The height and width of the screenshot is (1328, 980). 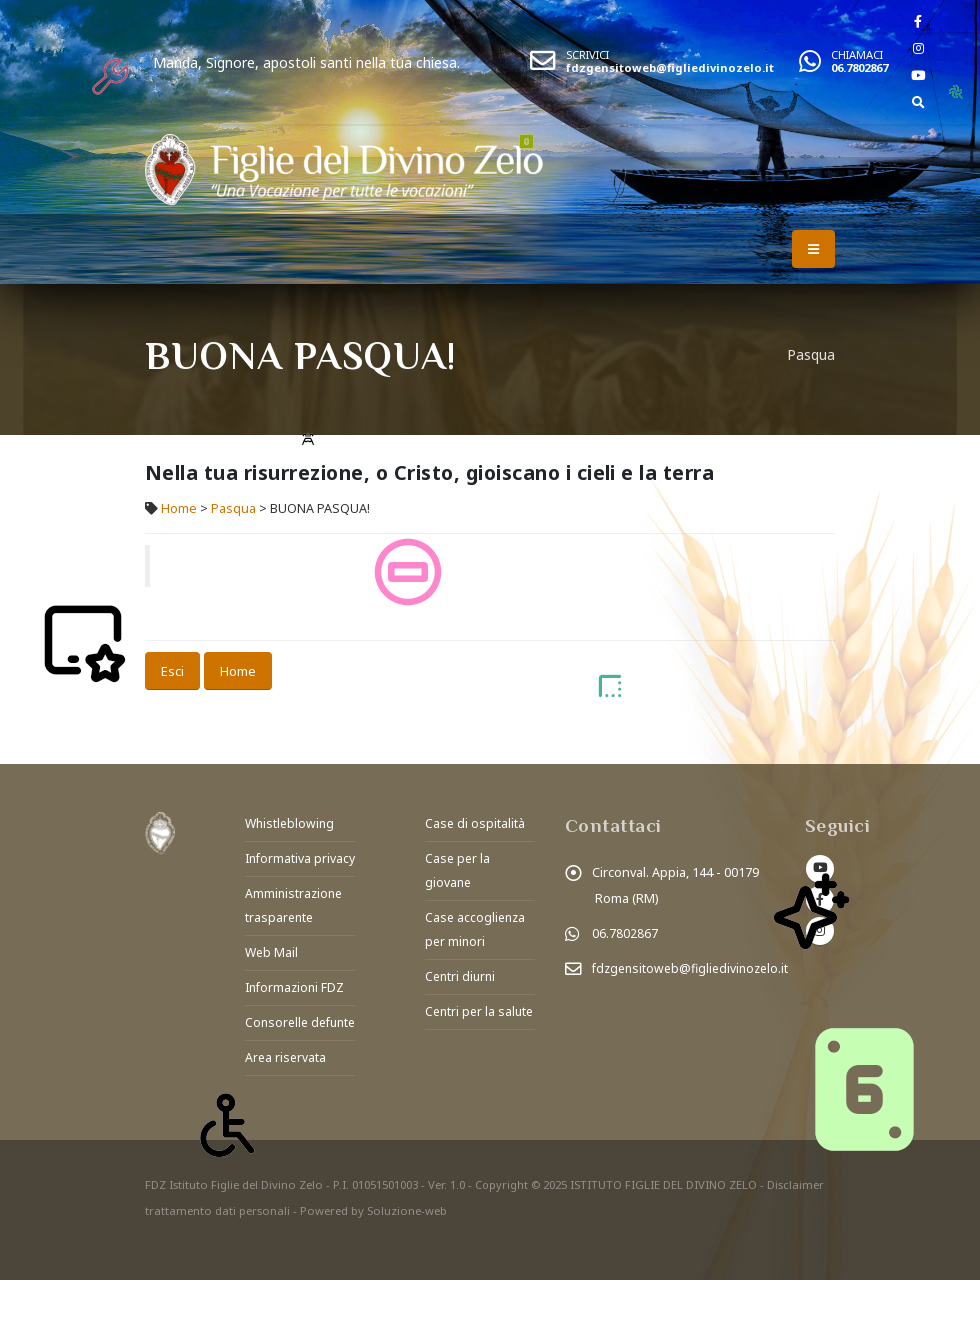 I want to click on access settings or preferences, so click(x=110, y=76).